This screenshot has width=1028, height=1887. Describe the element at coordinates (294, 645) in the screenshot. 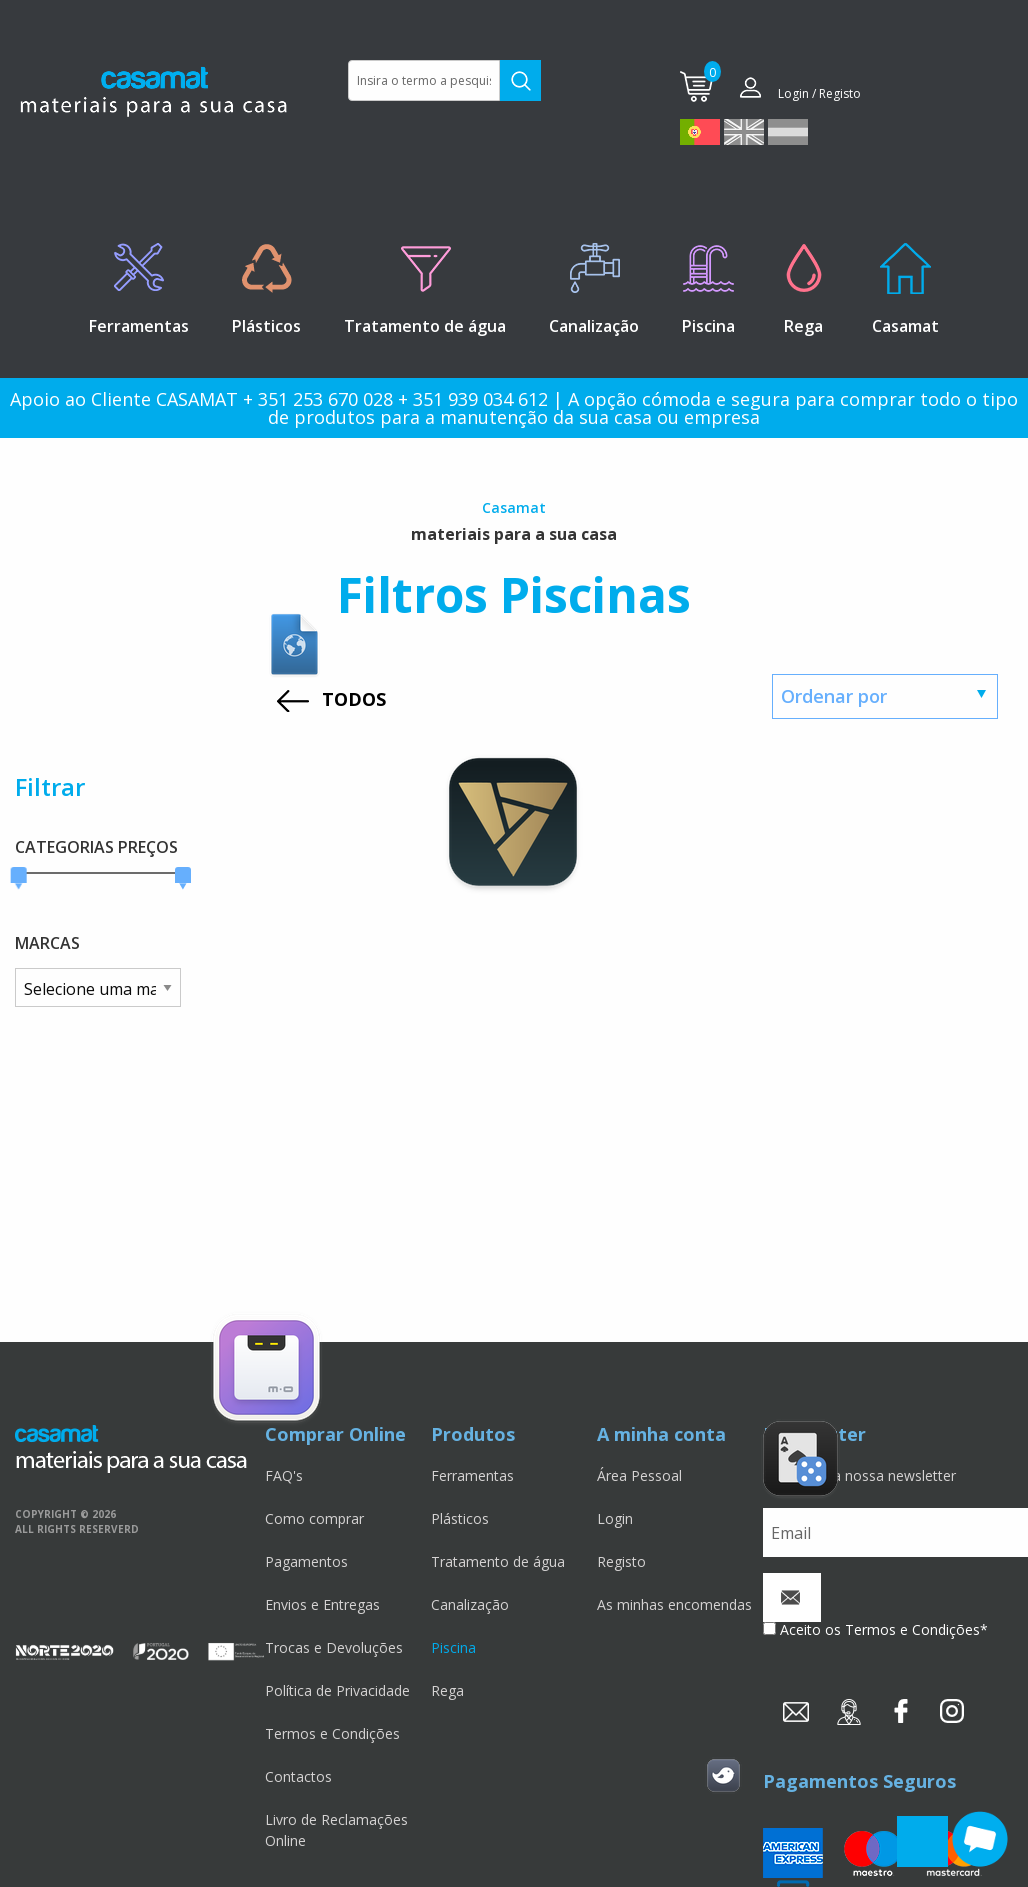

I see `an opendocument web template file` at that location.